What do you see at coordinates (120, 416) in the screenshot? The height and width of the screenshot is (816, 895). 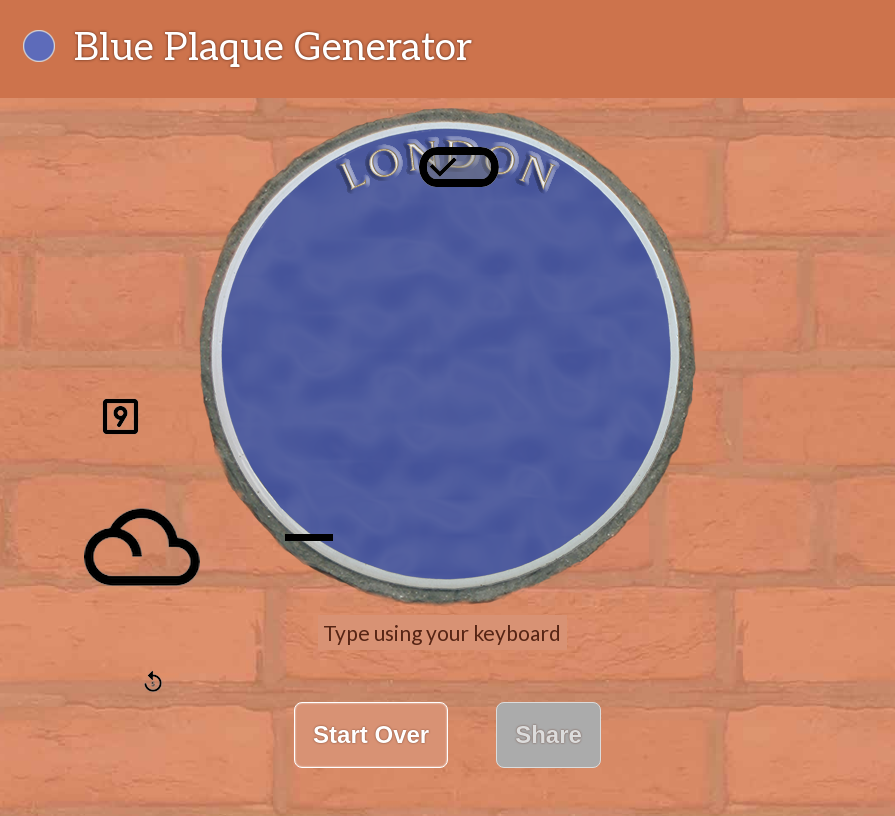 I see `select the number nine` at bounding box center [120, 416].